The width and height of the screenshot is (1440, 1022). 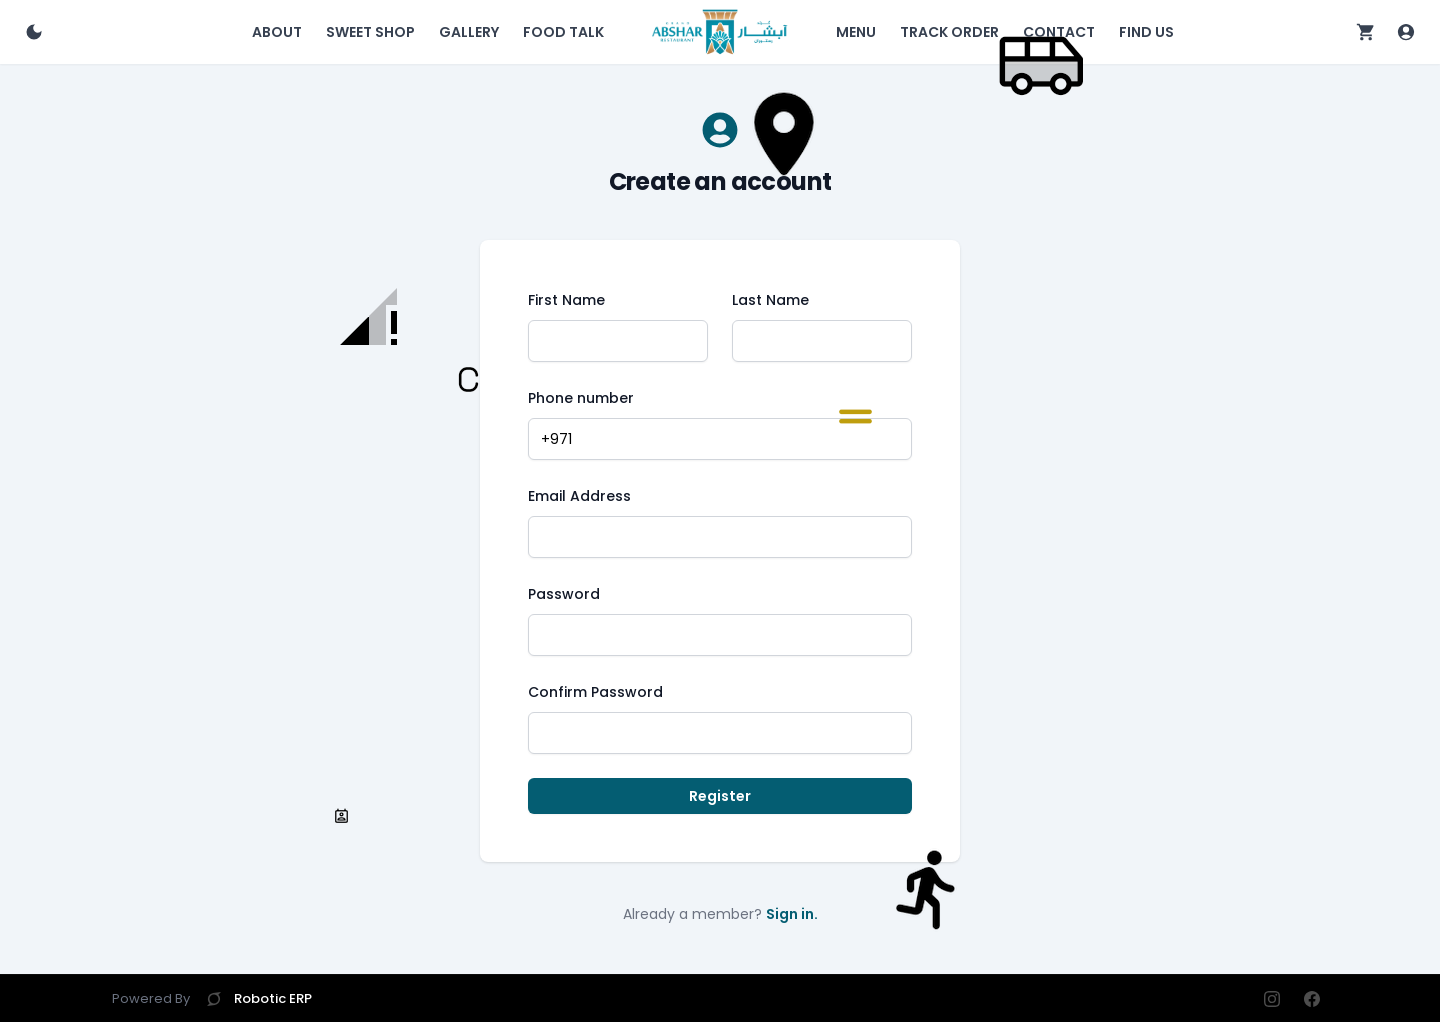 I want to click on indicates a "C" grade or rating, so click(x=468, y=379).